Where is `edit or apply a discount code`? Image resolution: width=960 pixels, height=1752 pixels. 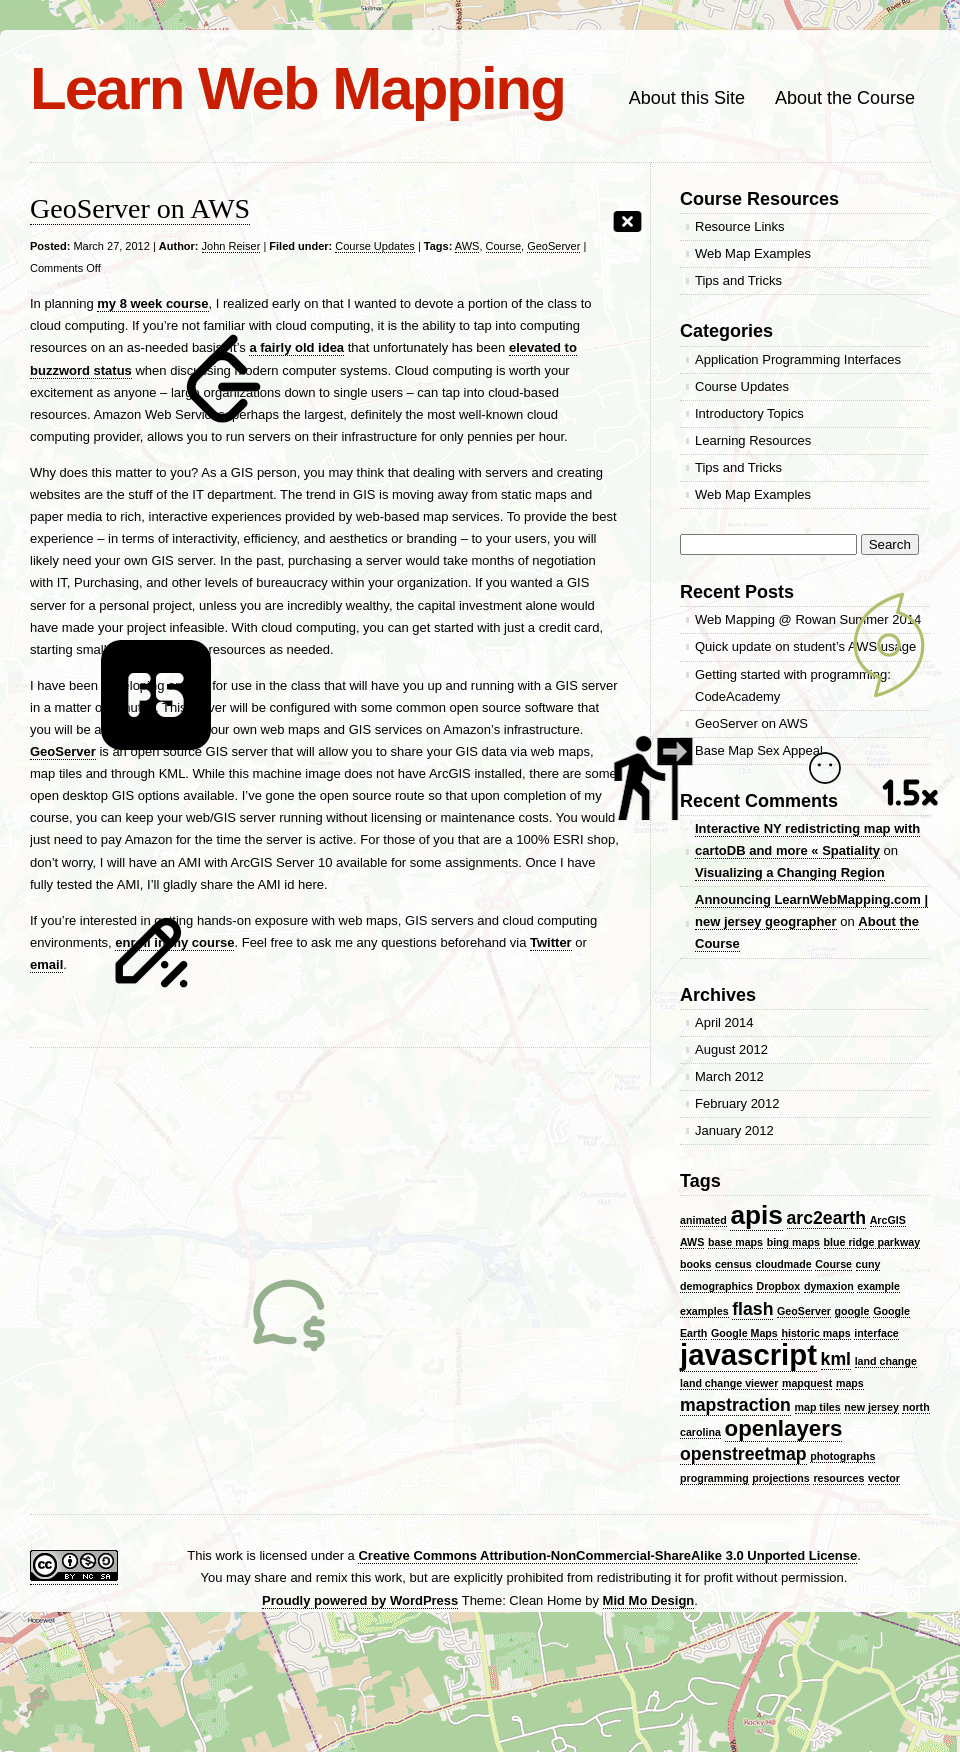
edit or apply a discount code is located at coordinates (149, 949).